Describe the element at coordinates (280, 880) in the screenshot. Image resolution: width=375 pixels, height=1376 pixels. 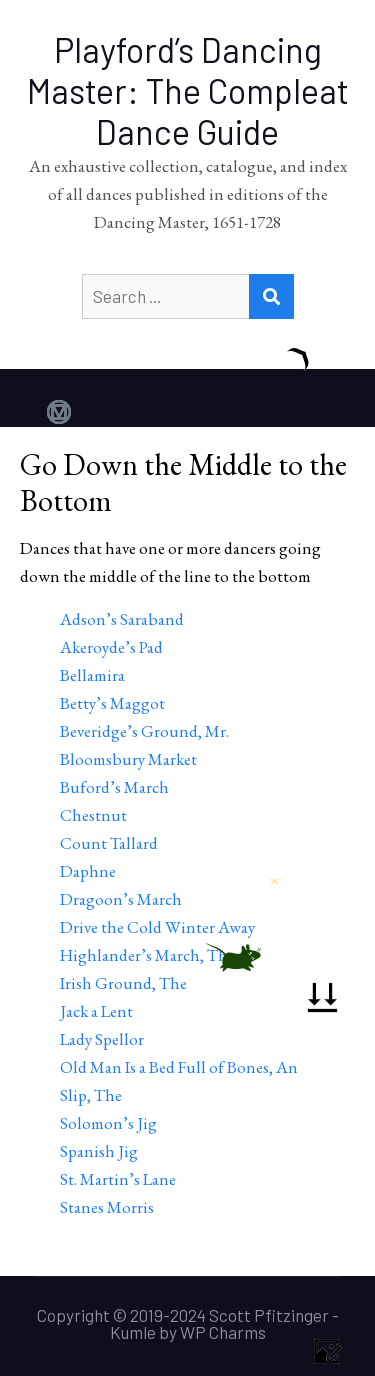
I see `spacex company logo` at that location.